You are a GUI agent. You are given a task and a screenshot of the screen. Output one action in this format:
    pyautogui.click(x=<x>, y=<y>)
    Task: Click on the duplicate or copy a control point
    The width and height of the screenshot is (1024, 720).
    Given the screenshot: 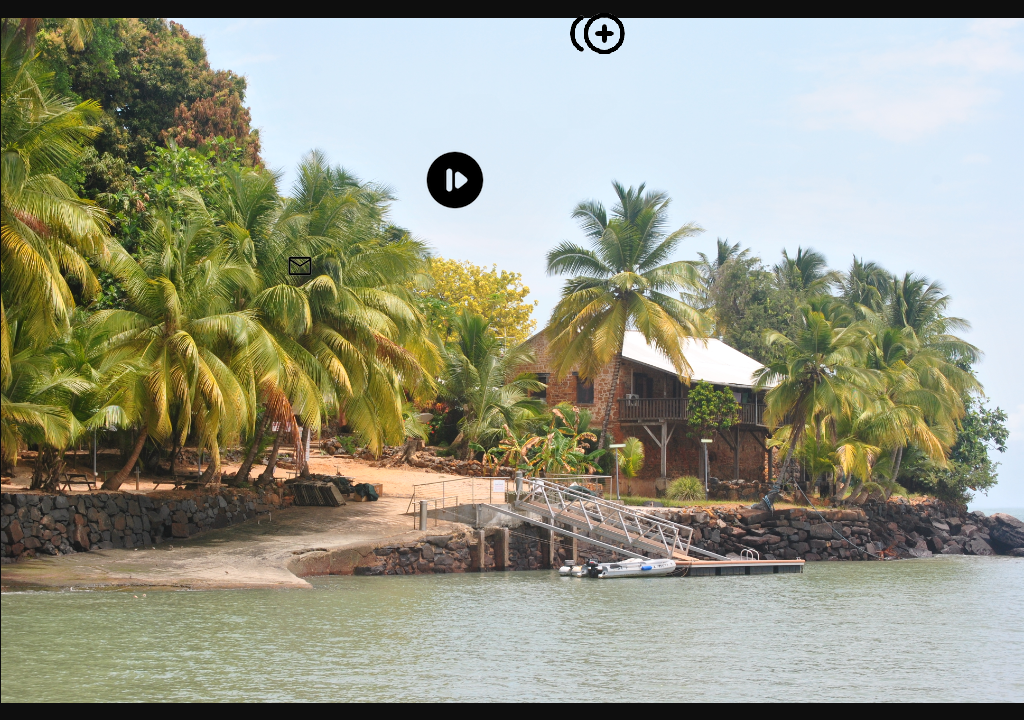 What is the action you would take?
    pyautogui.click(x=597, y=33)
    